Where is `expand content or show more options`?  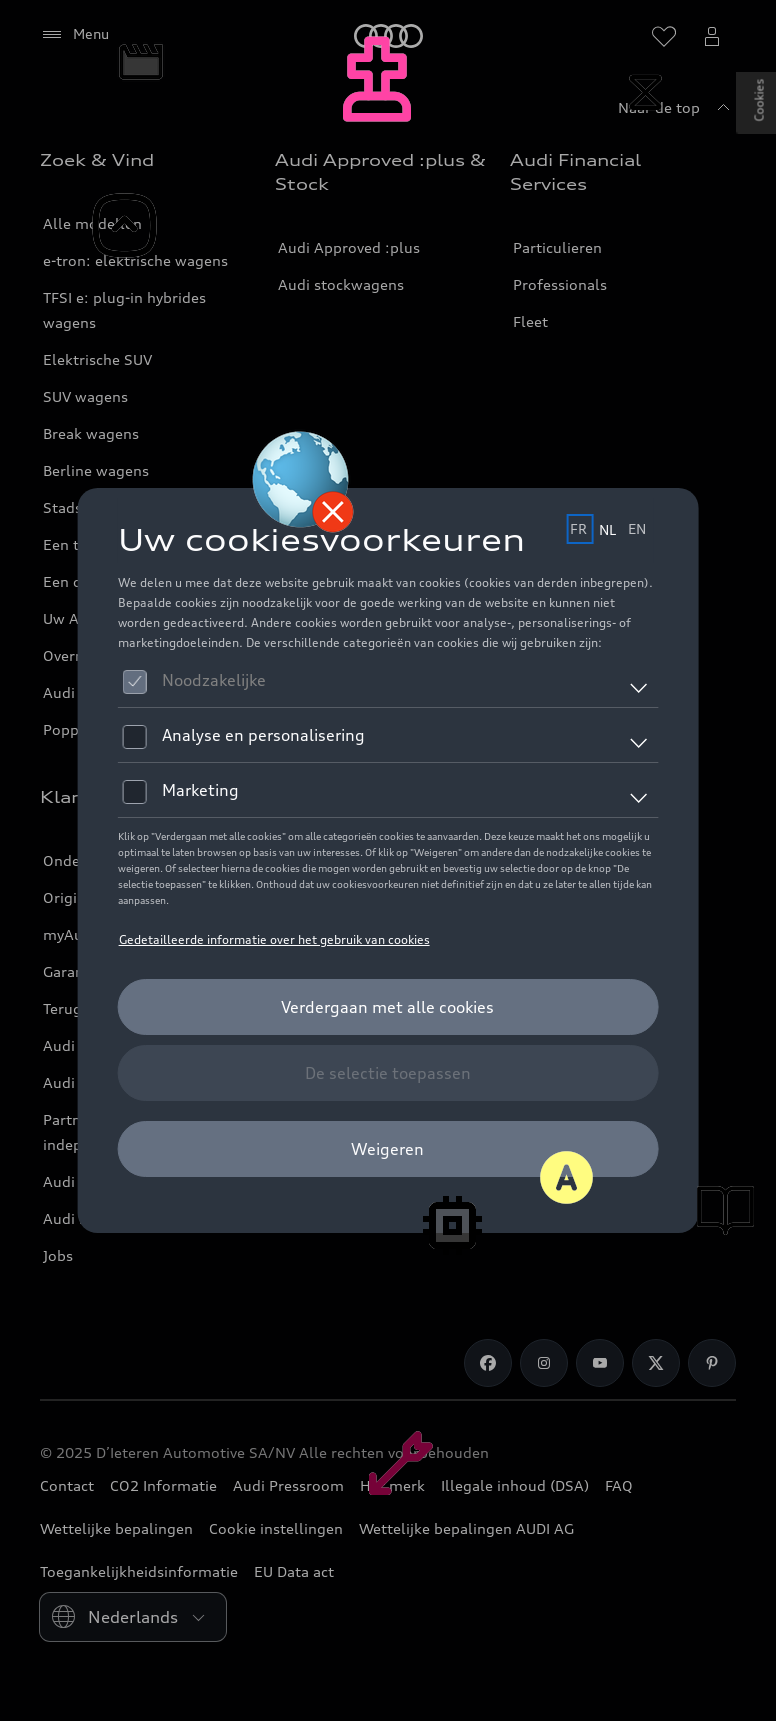 expand content or show more options is located at coordinates (124, 225).